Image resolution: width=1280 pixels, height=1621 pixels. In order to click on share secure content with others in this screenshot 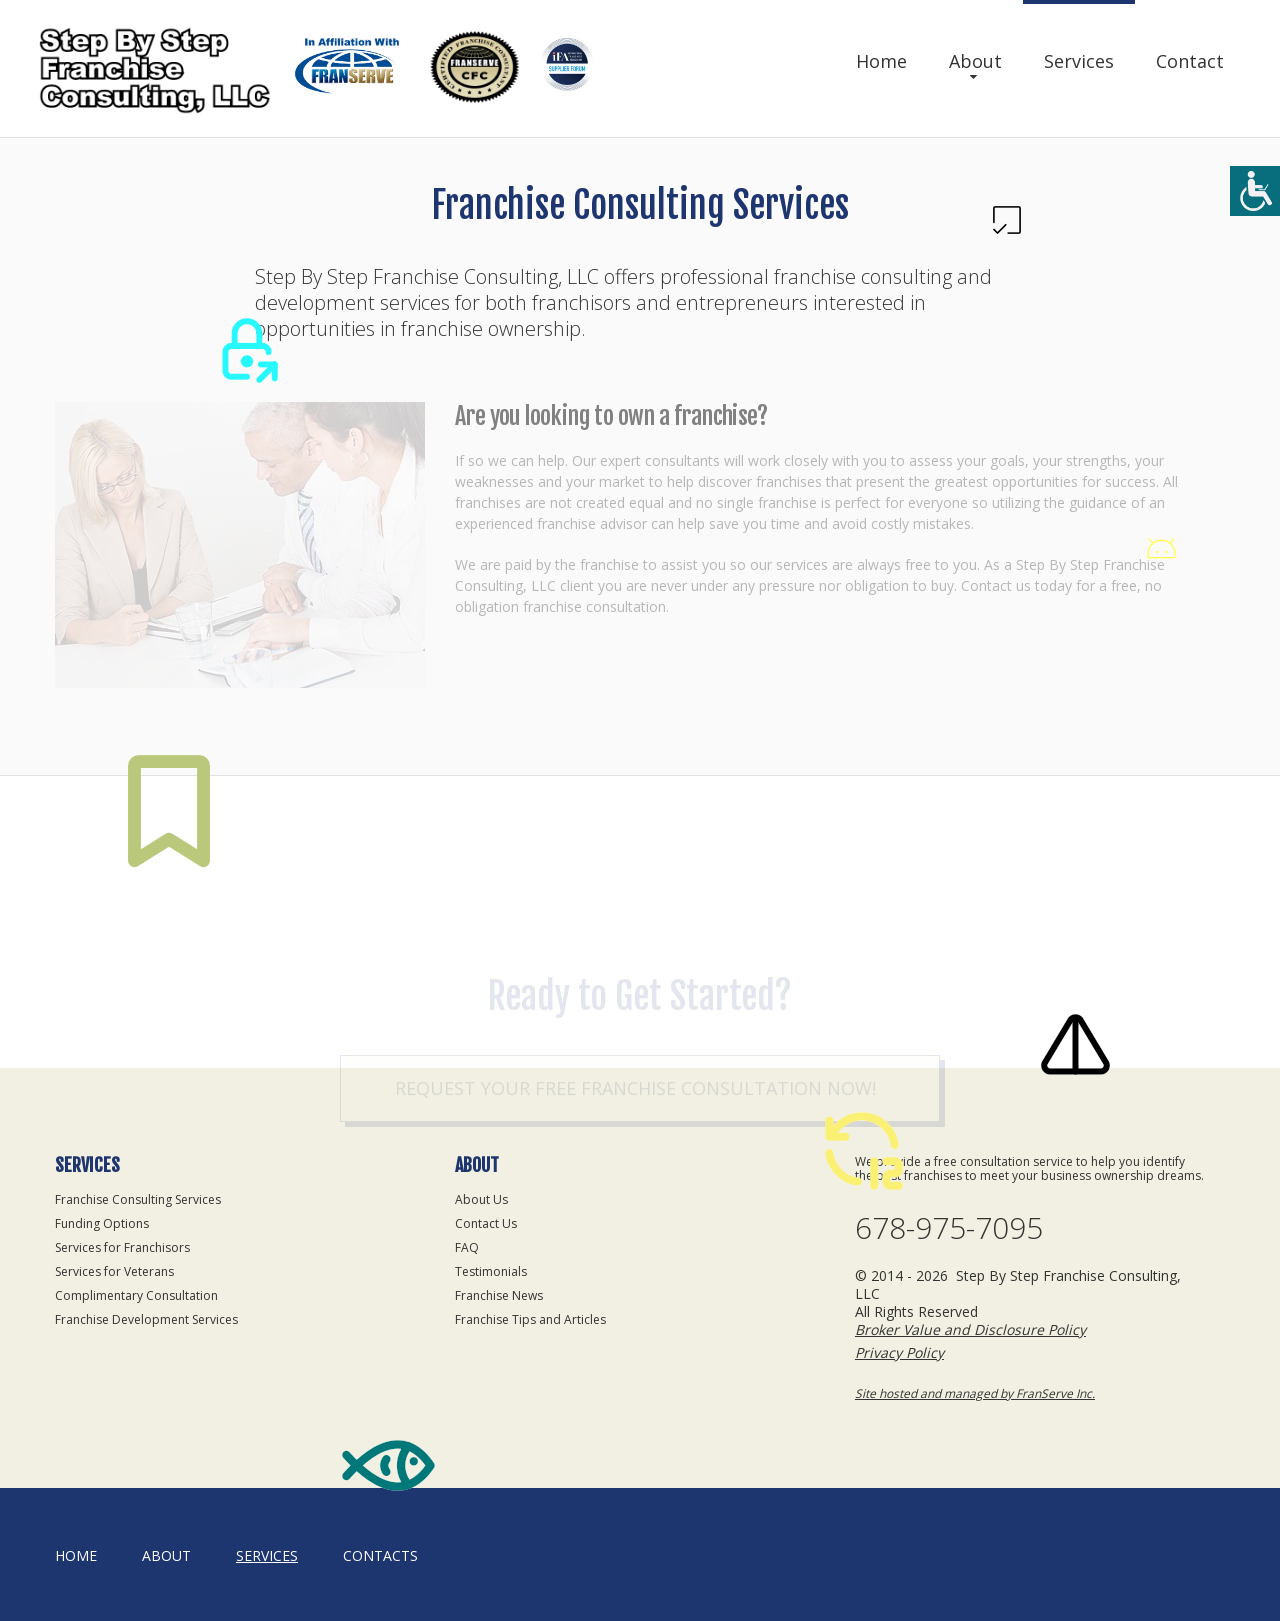, I will do `click(247, 349)`.